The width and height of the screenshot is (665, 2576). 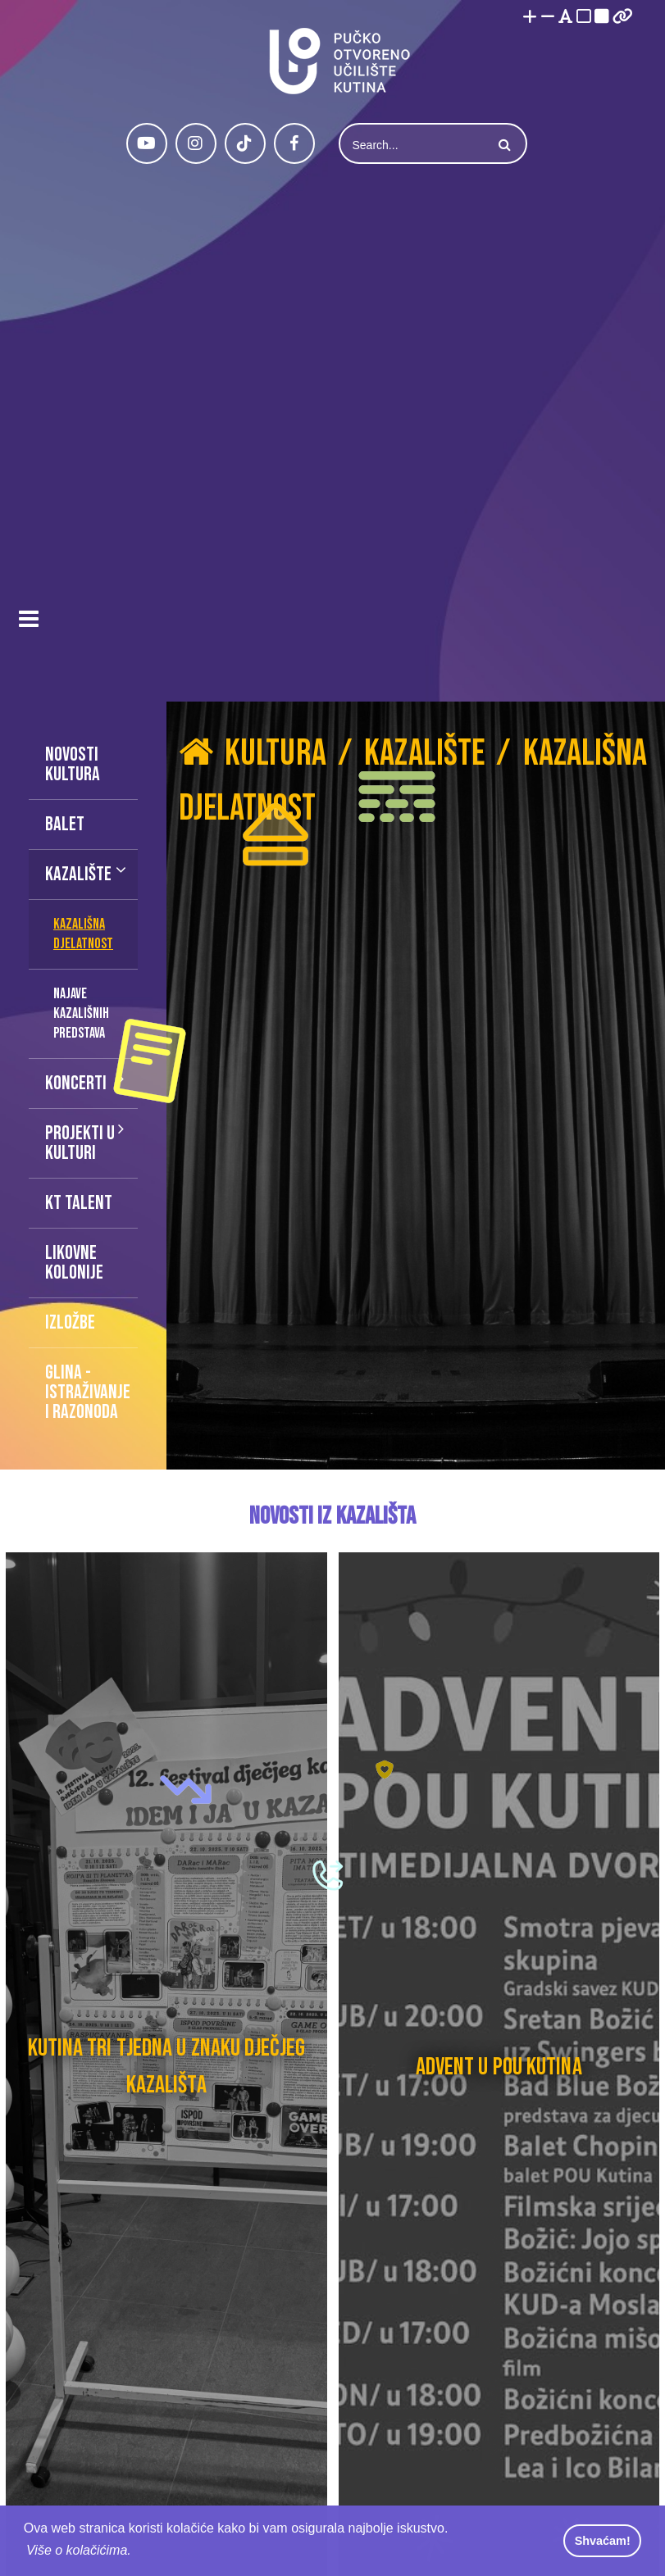 What do you see at coordinates (149, 1061) in the screenshot?
I see `view your resume or CV` at bounding box center [149, 1061].